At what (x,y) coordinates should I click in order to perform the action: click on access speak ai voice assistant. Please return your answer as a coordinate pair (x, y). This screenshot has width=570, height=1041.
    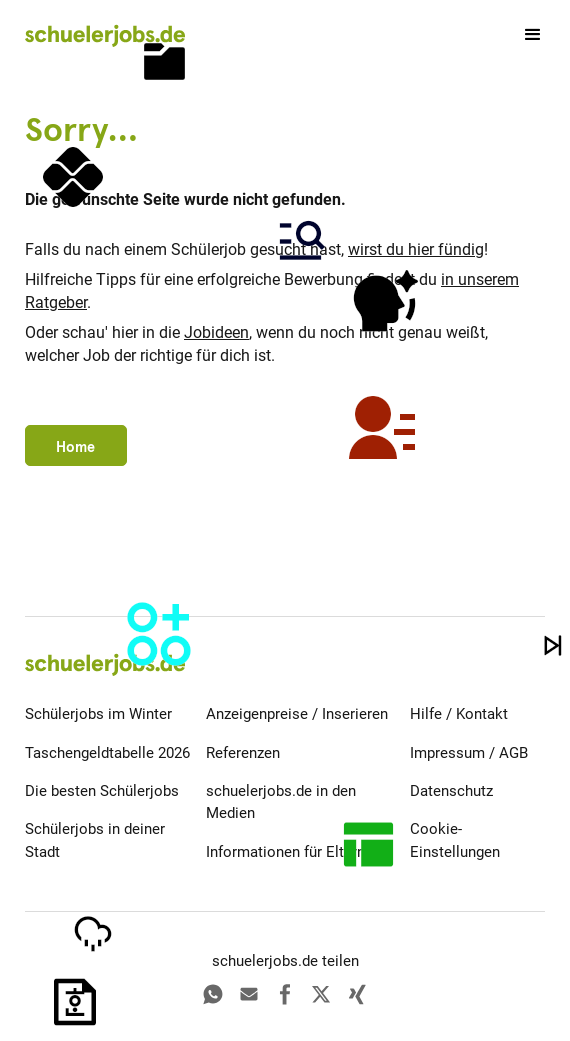
    Looking at the image, I should click on (384, 303).